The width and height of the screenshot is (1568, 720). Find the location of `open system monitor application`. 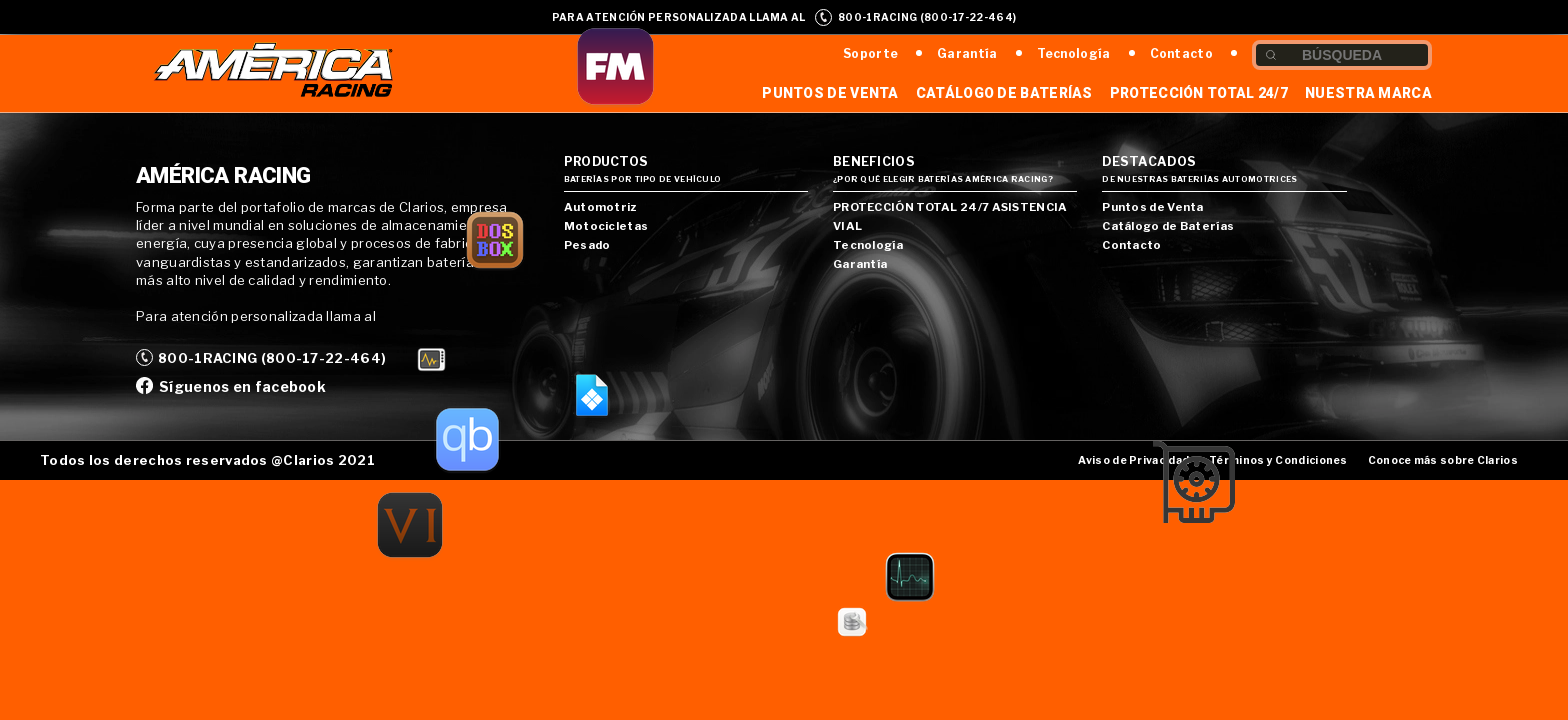

open system monitor application is located at coordinates (431, 359).